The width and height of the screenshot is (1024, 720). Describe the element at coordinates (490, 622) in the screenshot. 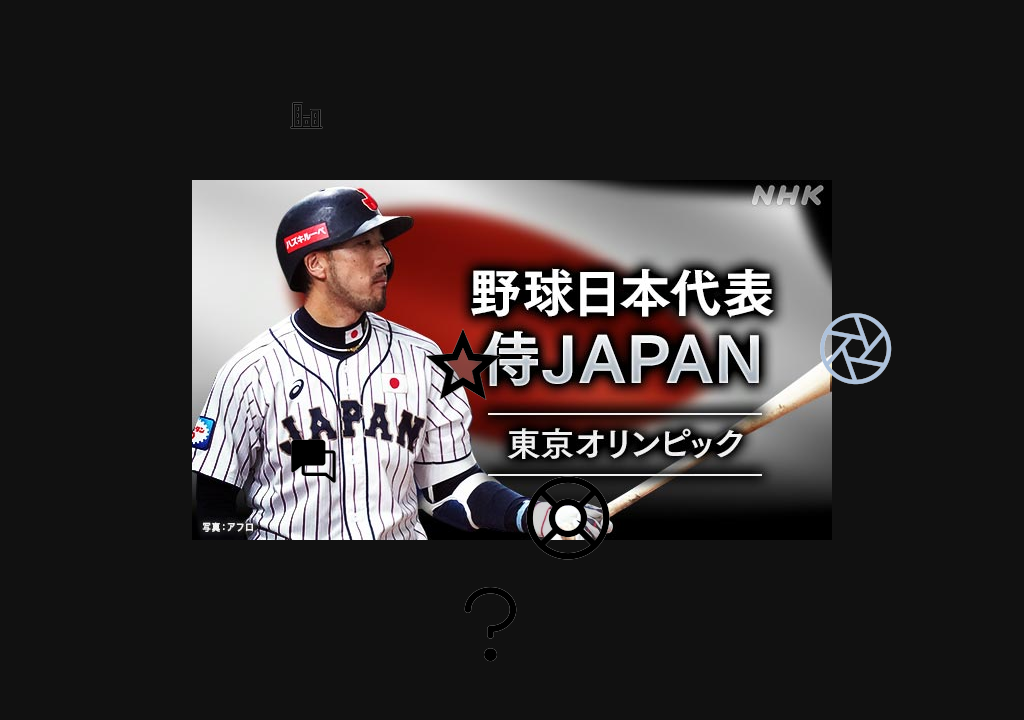

I see `access help or support` at that location.